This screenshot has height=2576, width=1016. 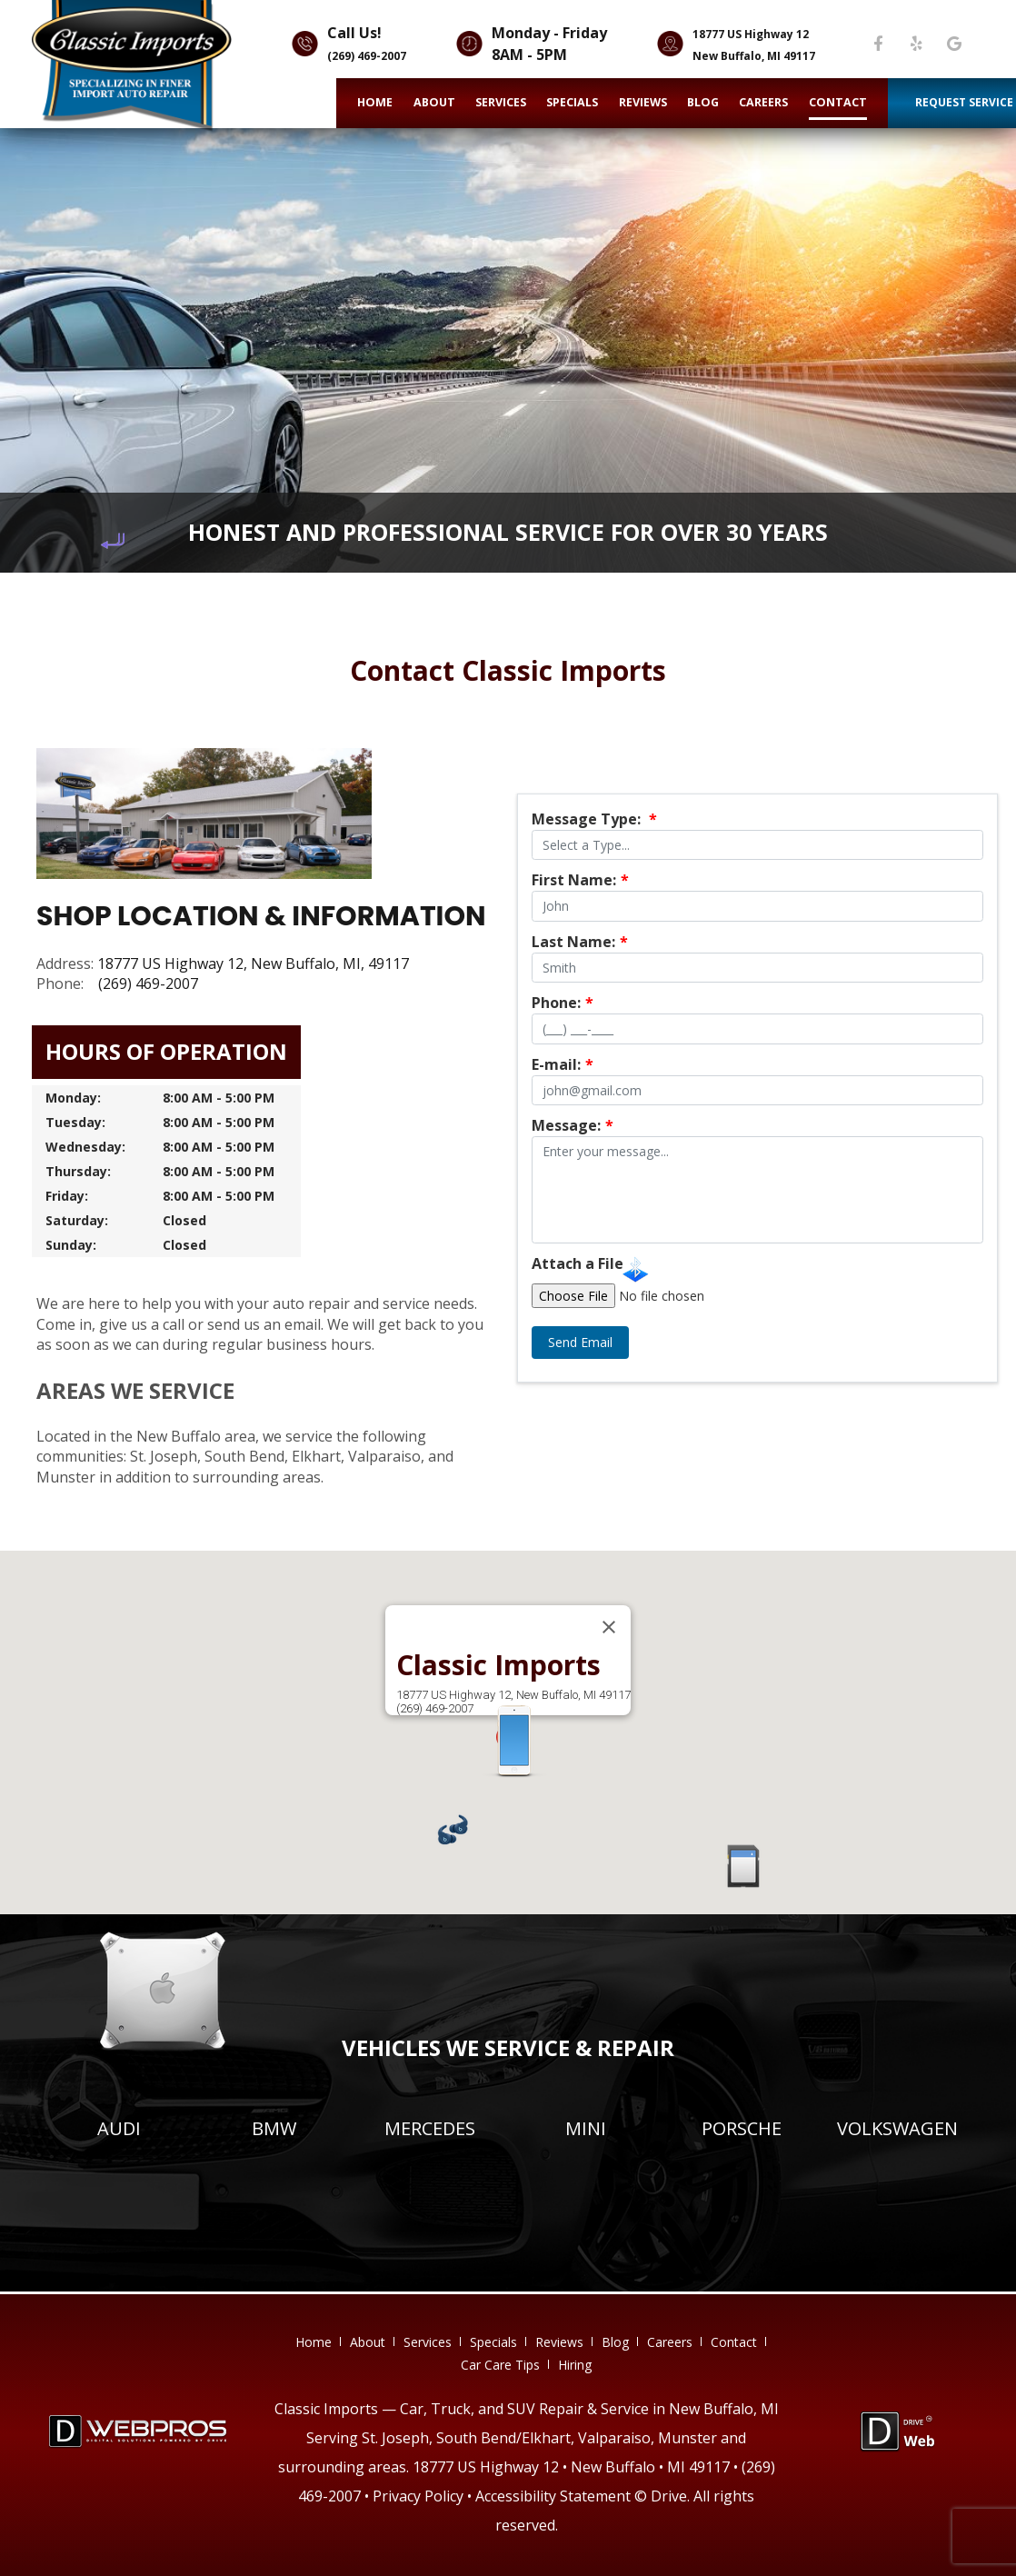 What do you see at coordinates (743, 1866) in the screenshot?
I see `access SD card storage` at bounding box center [743, 1866].